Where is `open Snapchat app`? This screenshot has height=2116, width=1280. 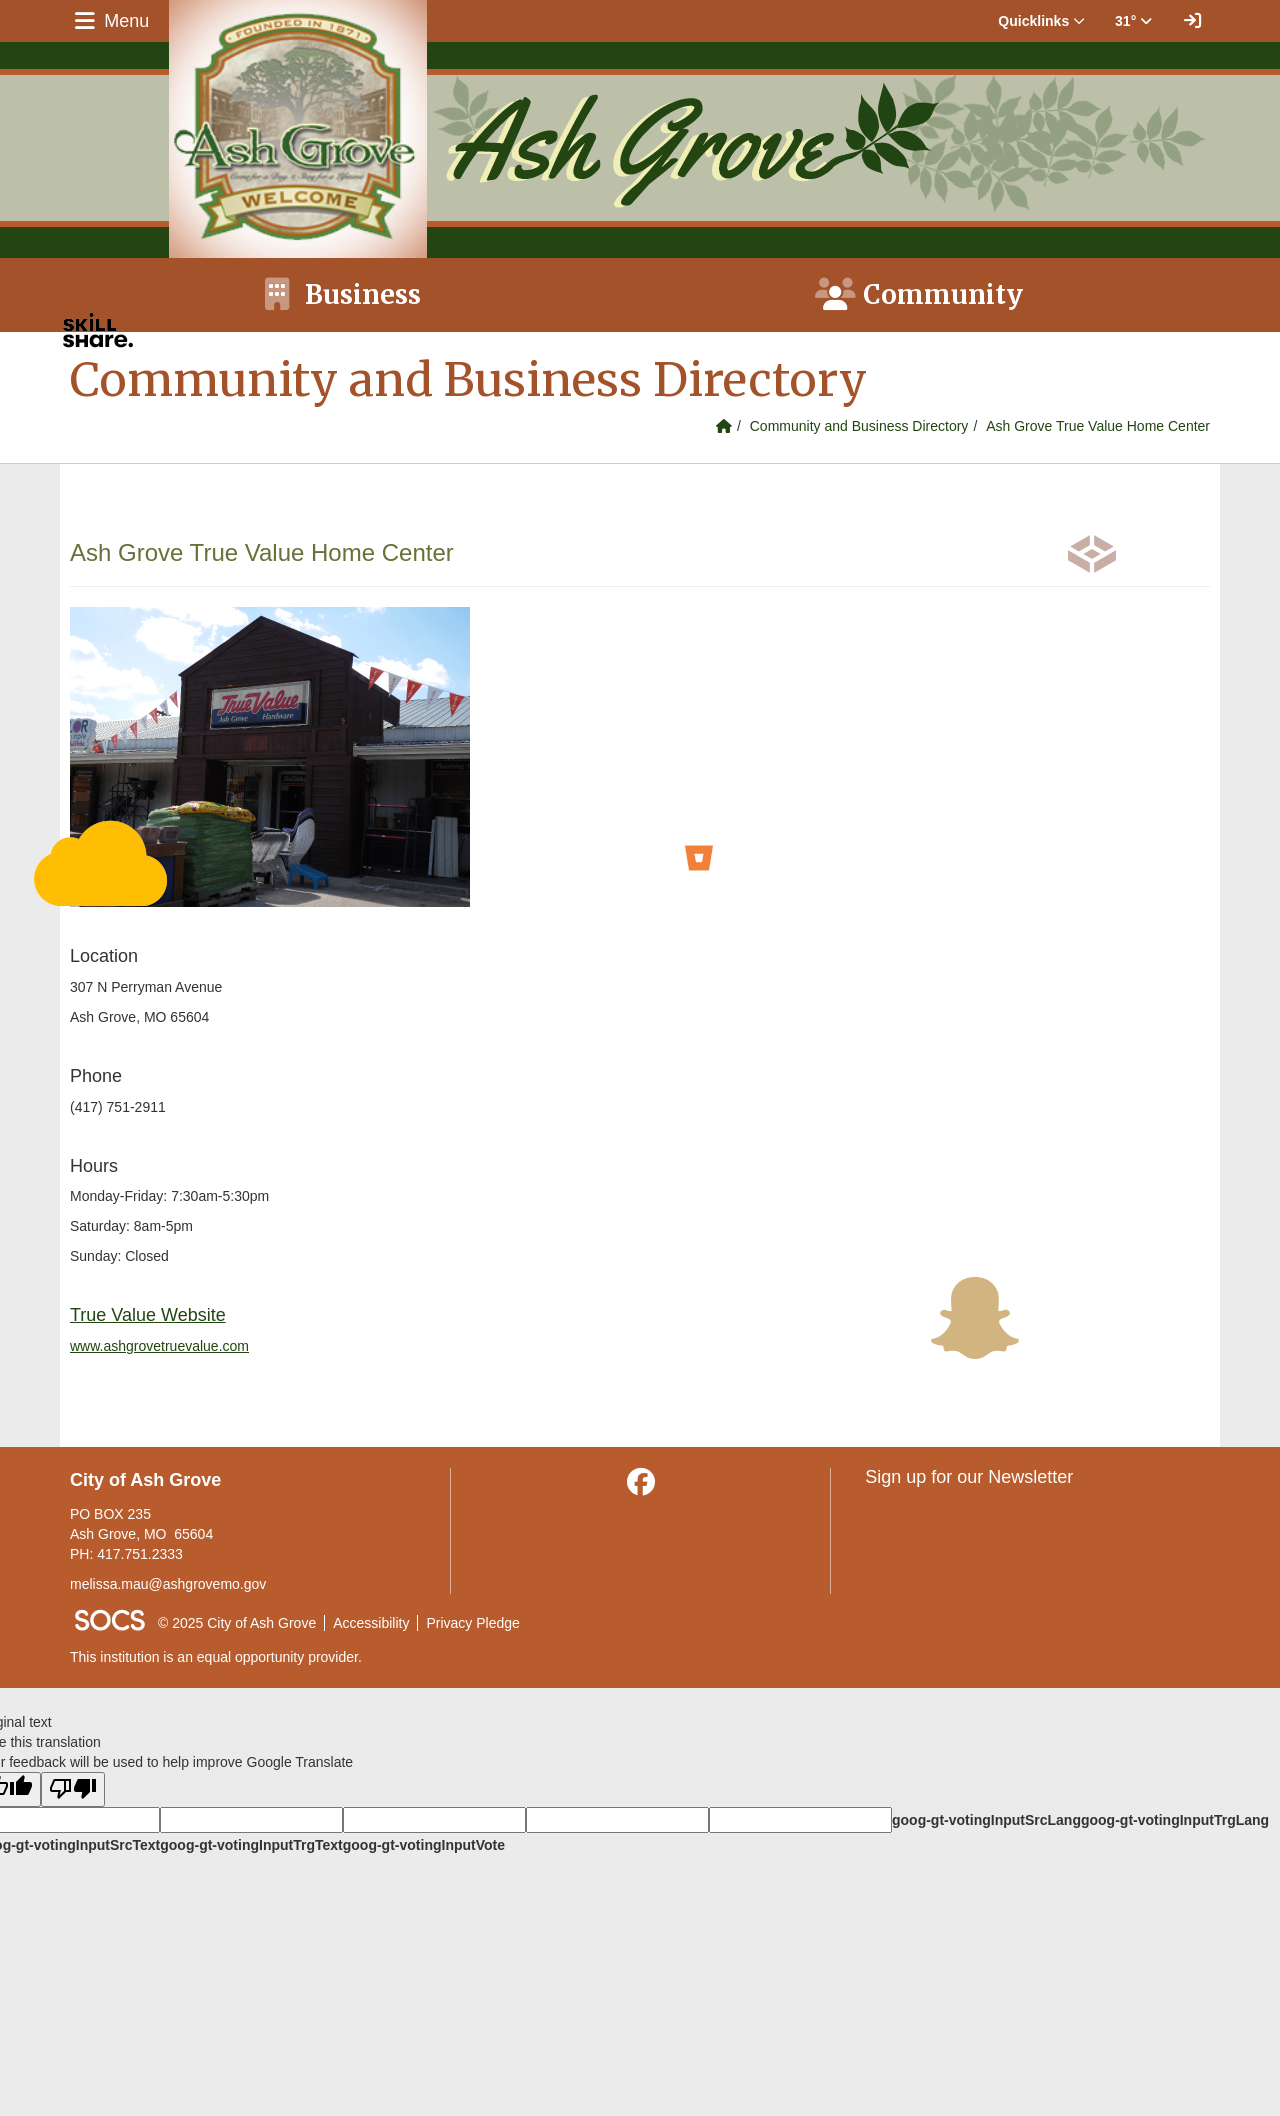 open Snapchat app is located at coordinates (975, 1318).